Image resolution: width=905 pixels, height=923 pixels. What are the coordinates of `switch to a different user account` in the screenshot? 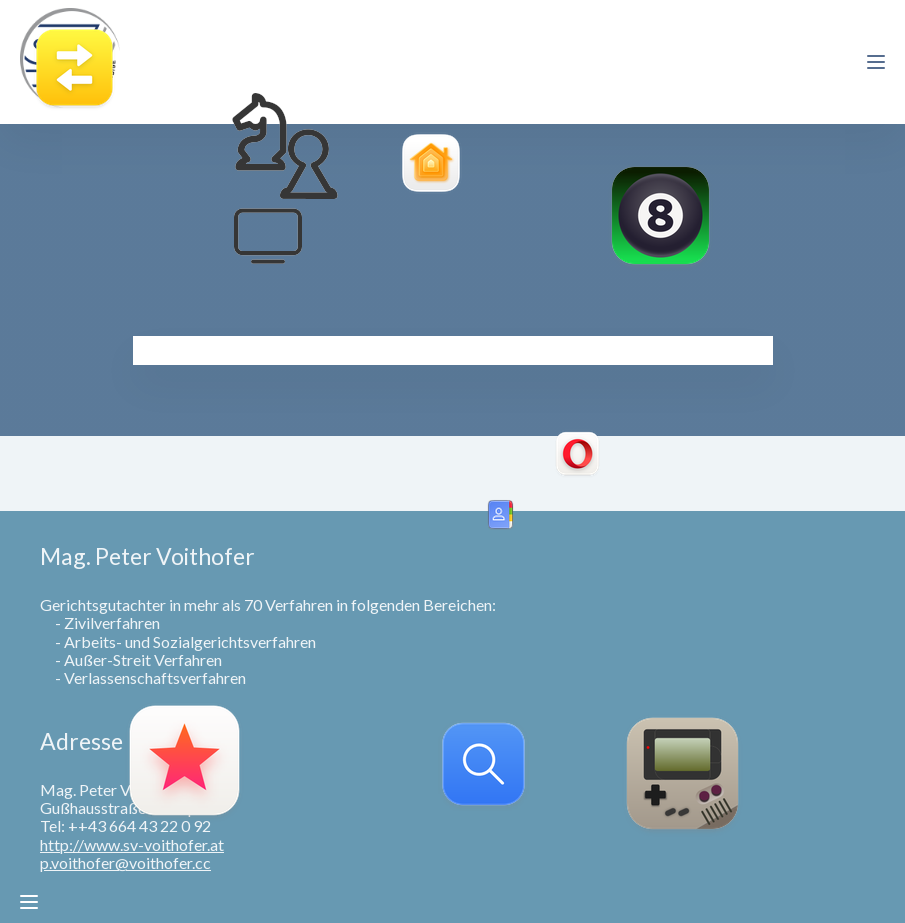 It's located at (74, 67).